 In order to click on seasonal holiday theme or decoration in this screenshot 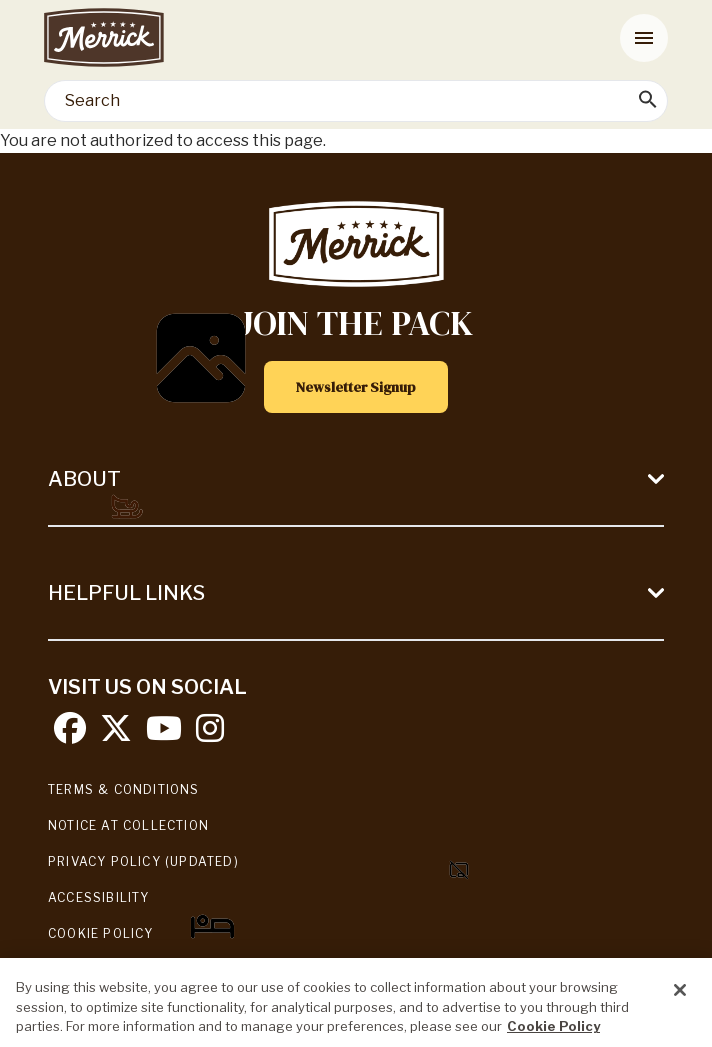, I will do `click(126, 506)`.